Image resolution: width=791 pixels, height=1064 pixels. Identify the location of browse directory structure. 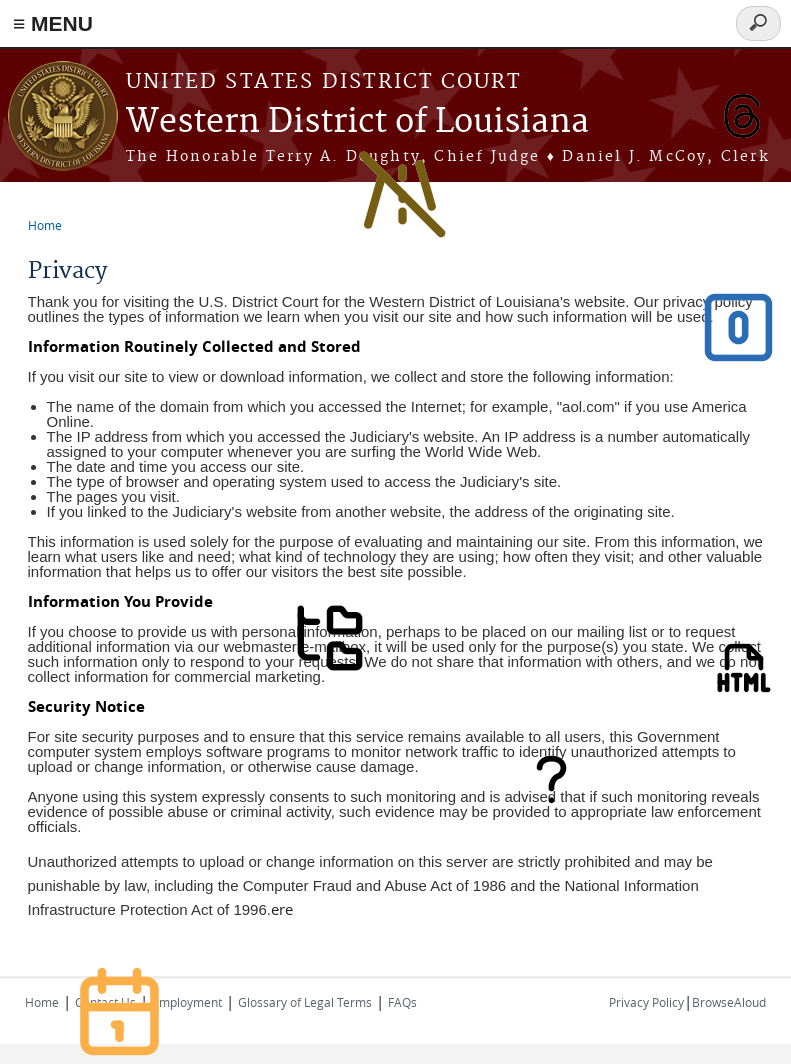
(330, 638).